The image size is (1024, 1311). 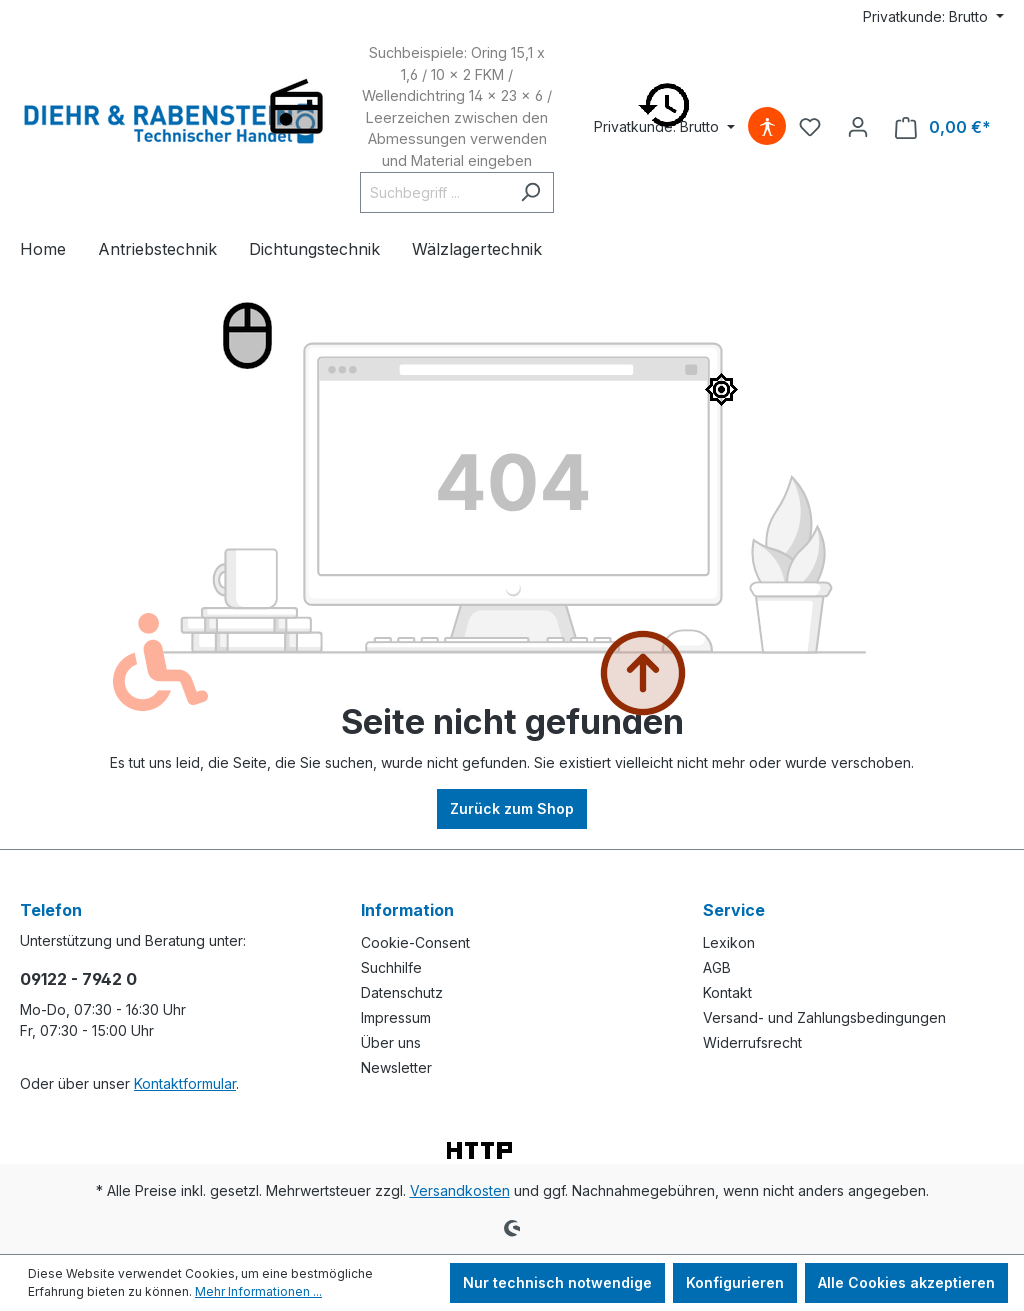 I want to click on increase screen brightness, so click(x=721, y=389).